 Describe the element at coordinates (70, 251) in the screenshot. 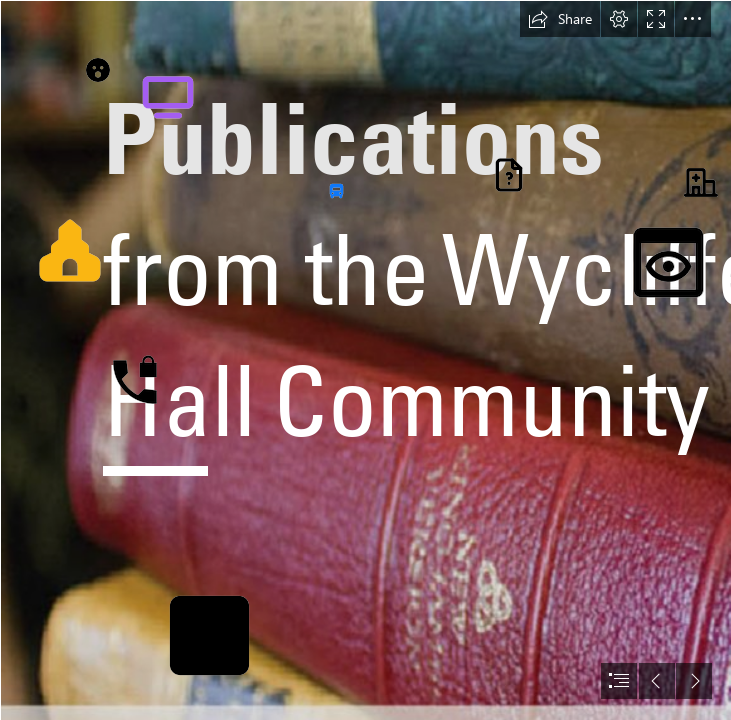

I see `find nearby places of worship` at that location.